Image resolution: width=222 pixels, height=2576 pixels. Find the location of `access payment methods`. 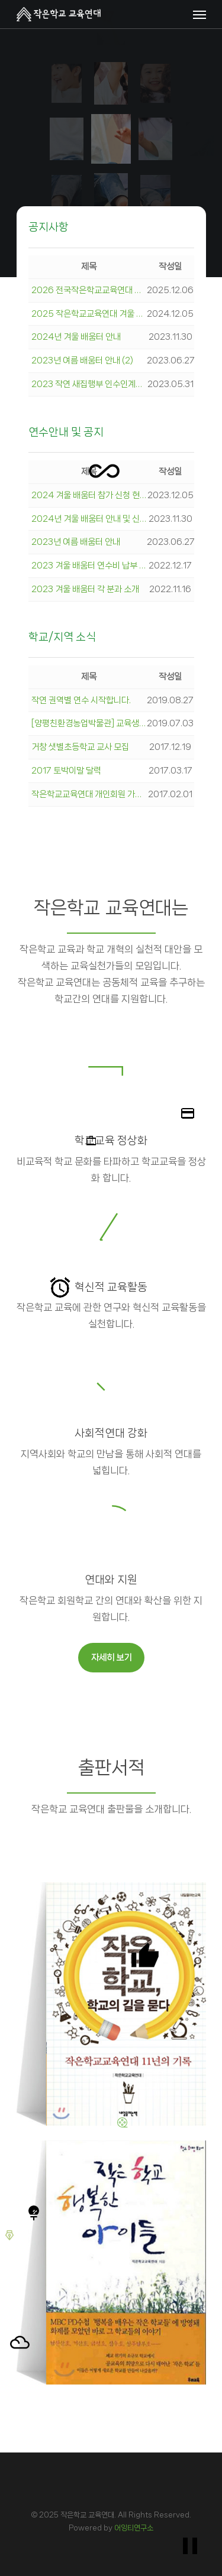

access payment methods is located at coordinates (188, 1113).